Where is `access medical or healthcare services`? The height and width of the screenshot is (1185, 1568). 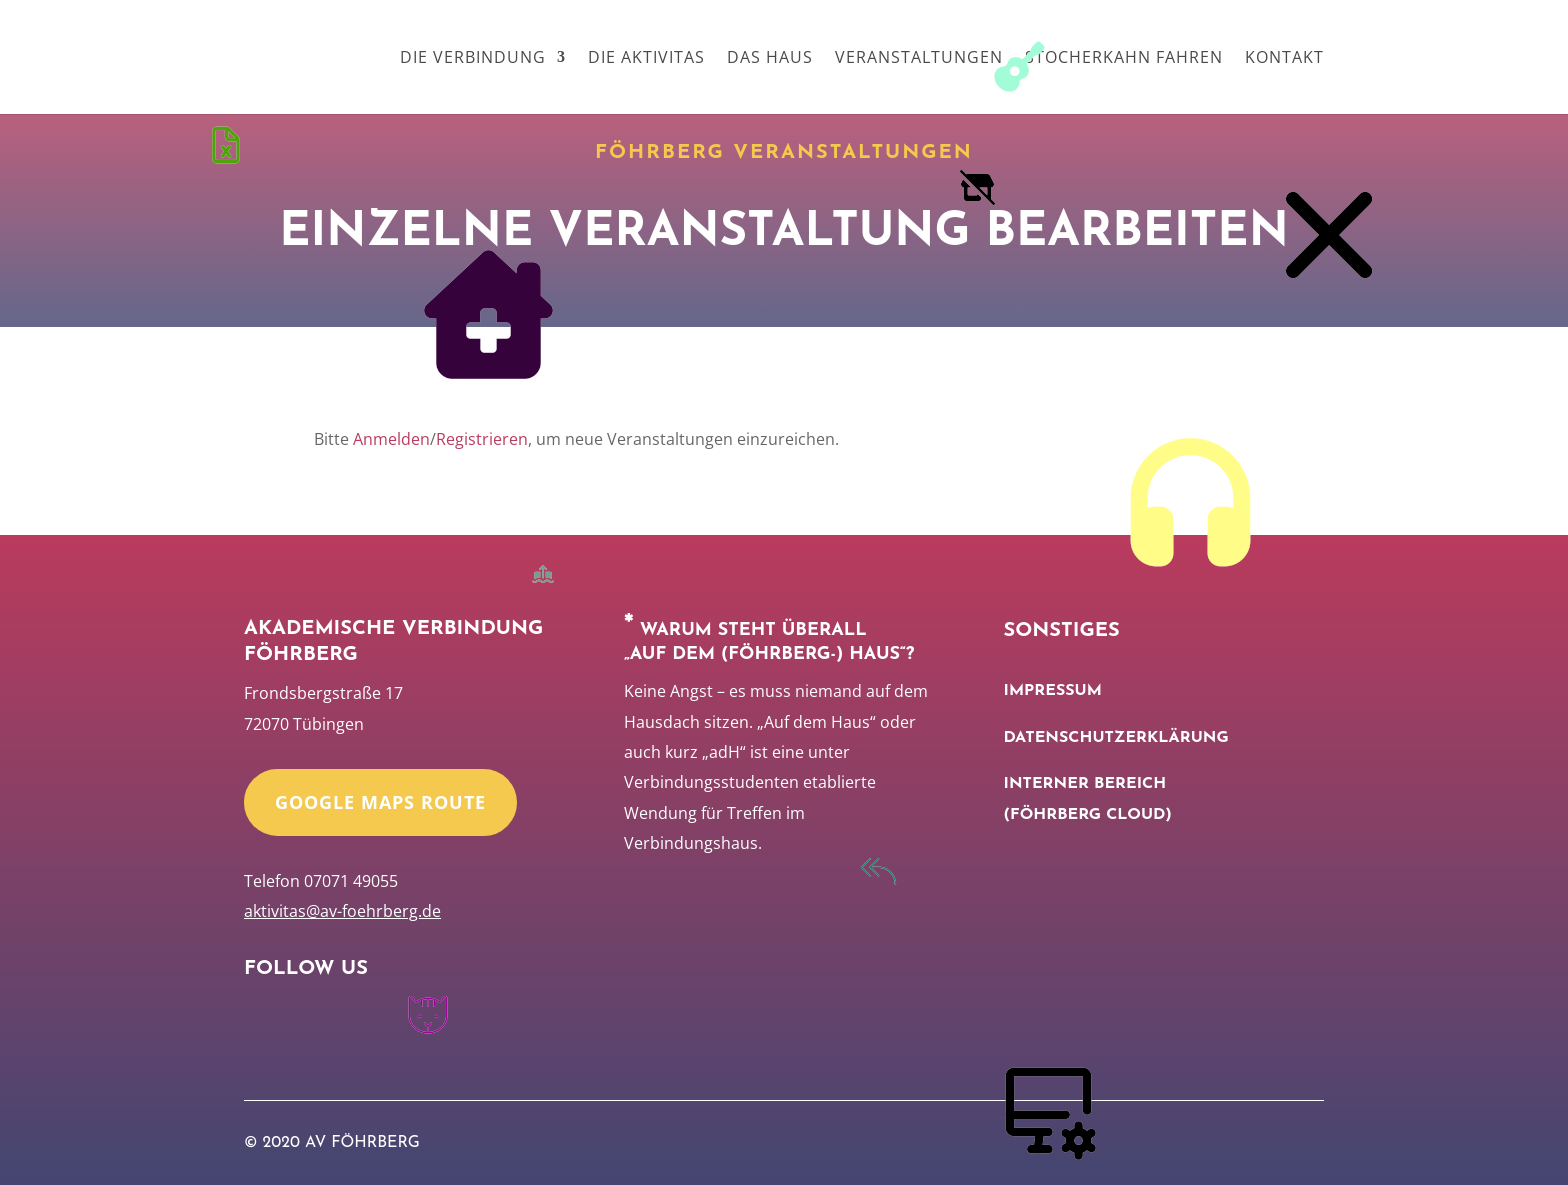
access medical or healthcare services is located at coordinates (488, 314).